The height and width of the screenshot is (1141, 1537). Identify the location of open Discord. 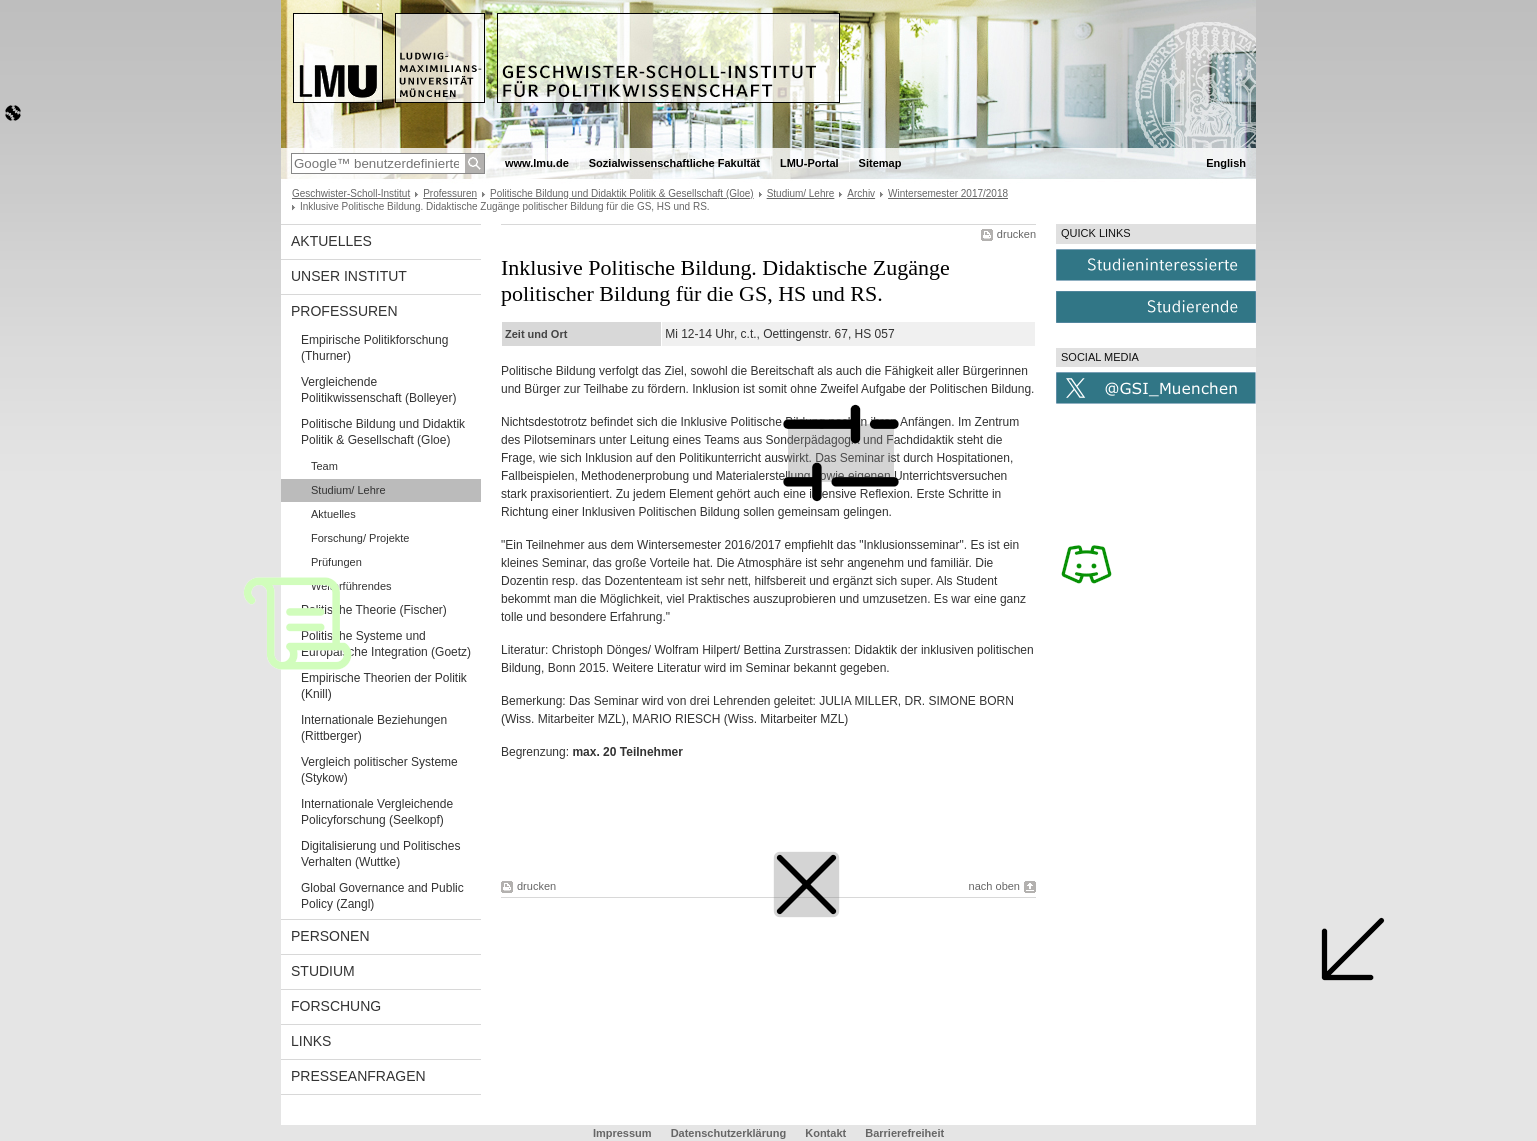
(1086, 563).